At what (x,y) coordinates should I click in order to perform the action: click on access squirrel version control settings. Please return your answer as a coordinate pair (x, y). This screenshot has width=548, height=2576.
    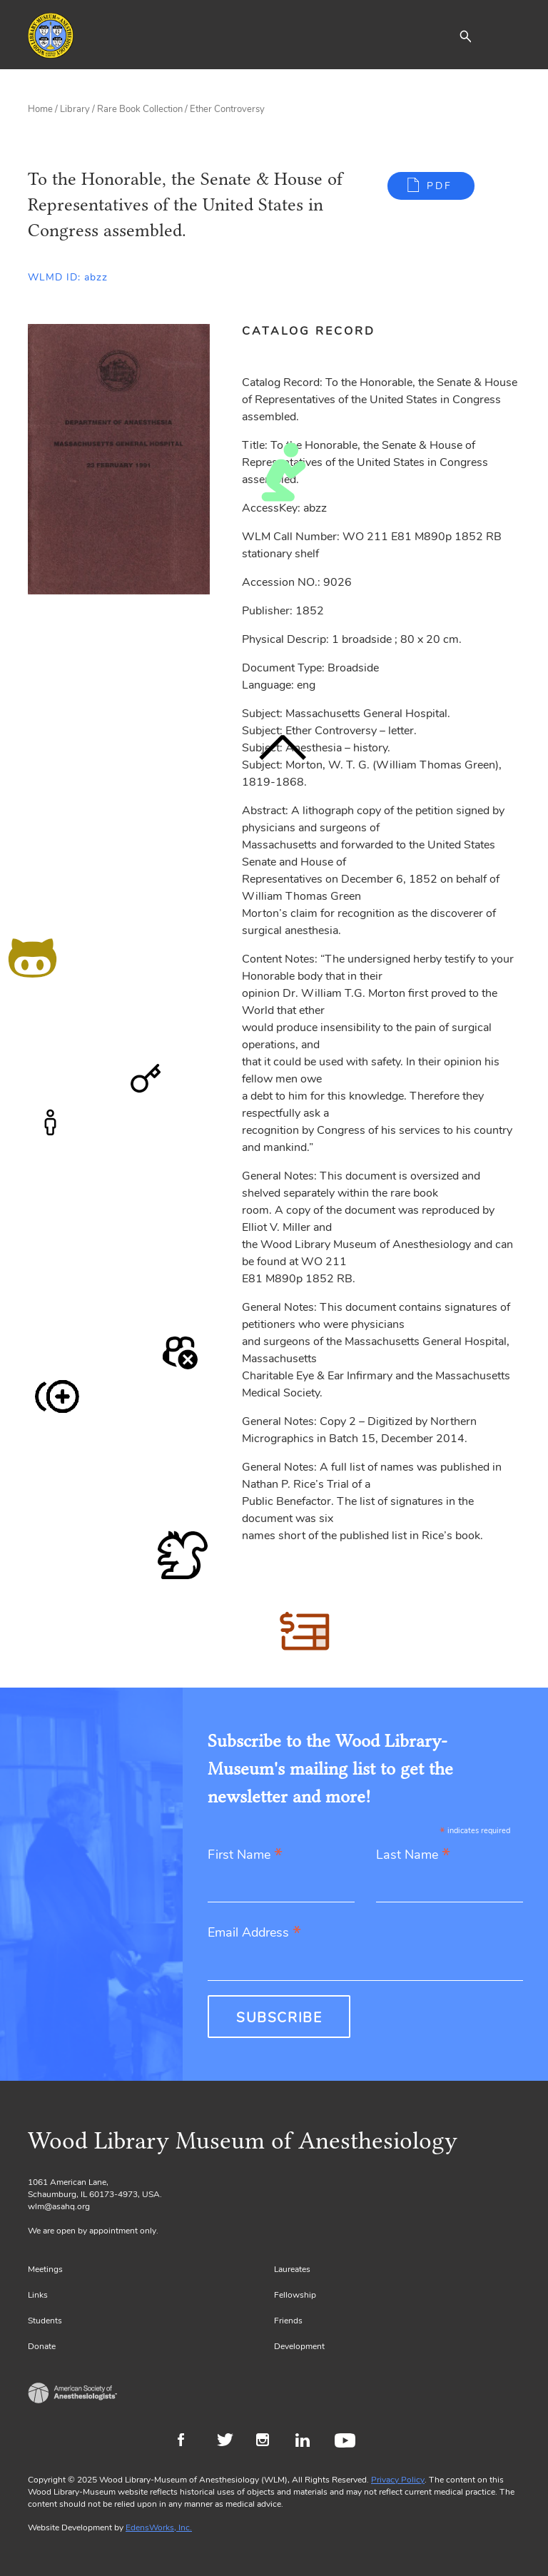
    Looking at the image, I should click on (183, 1554).